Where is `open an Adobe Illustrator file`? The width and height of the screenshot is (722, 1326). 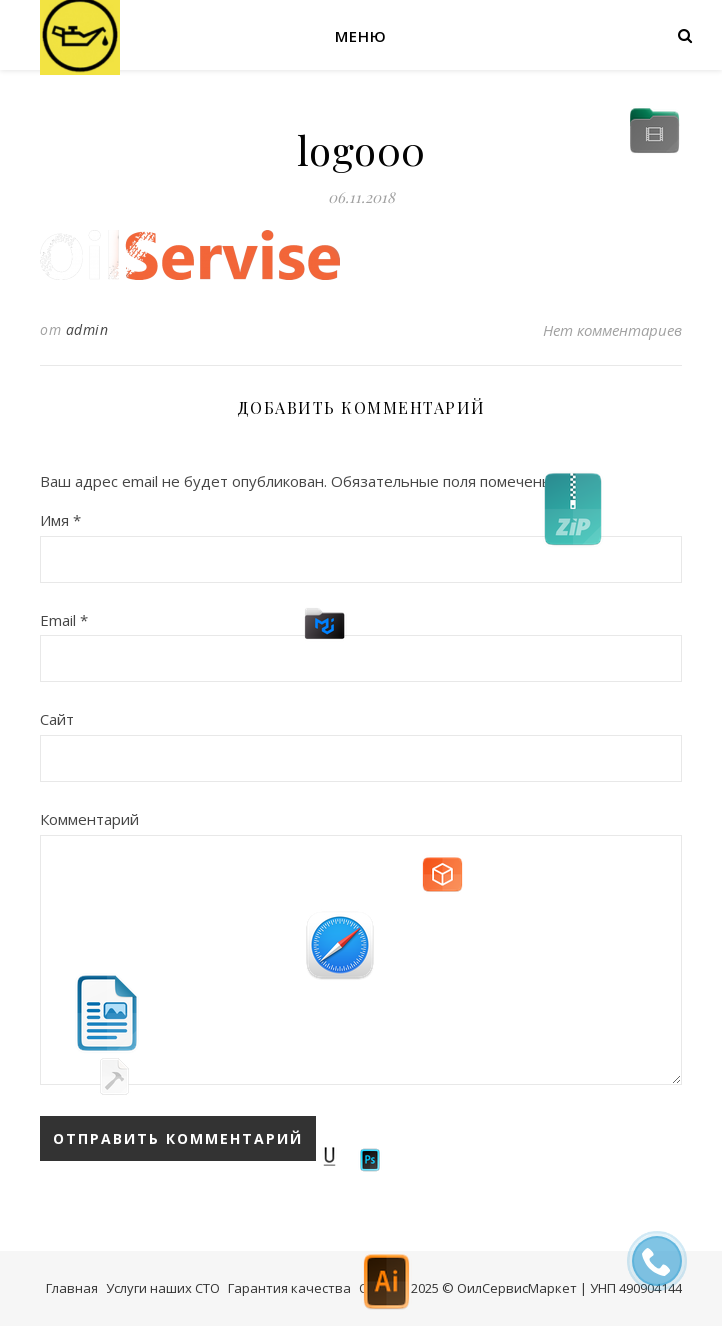
open an Adobe Illustrator file is located at coordinates (386, 1281).